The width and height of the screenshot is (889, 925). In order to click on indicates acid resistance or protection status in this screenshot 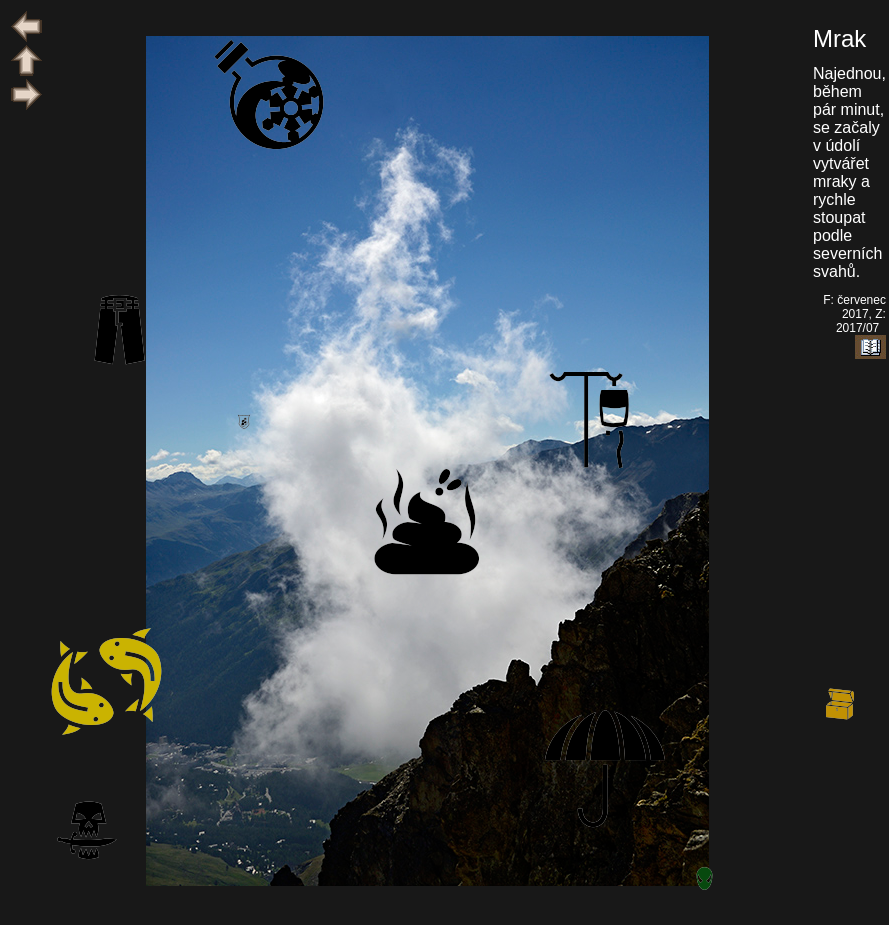, I will do `click(244, 422)`.